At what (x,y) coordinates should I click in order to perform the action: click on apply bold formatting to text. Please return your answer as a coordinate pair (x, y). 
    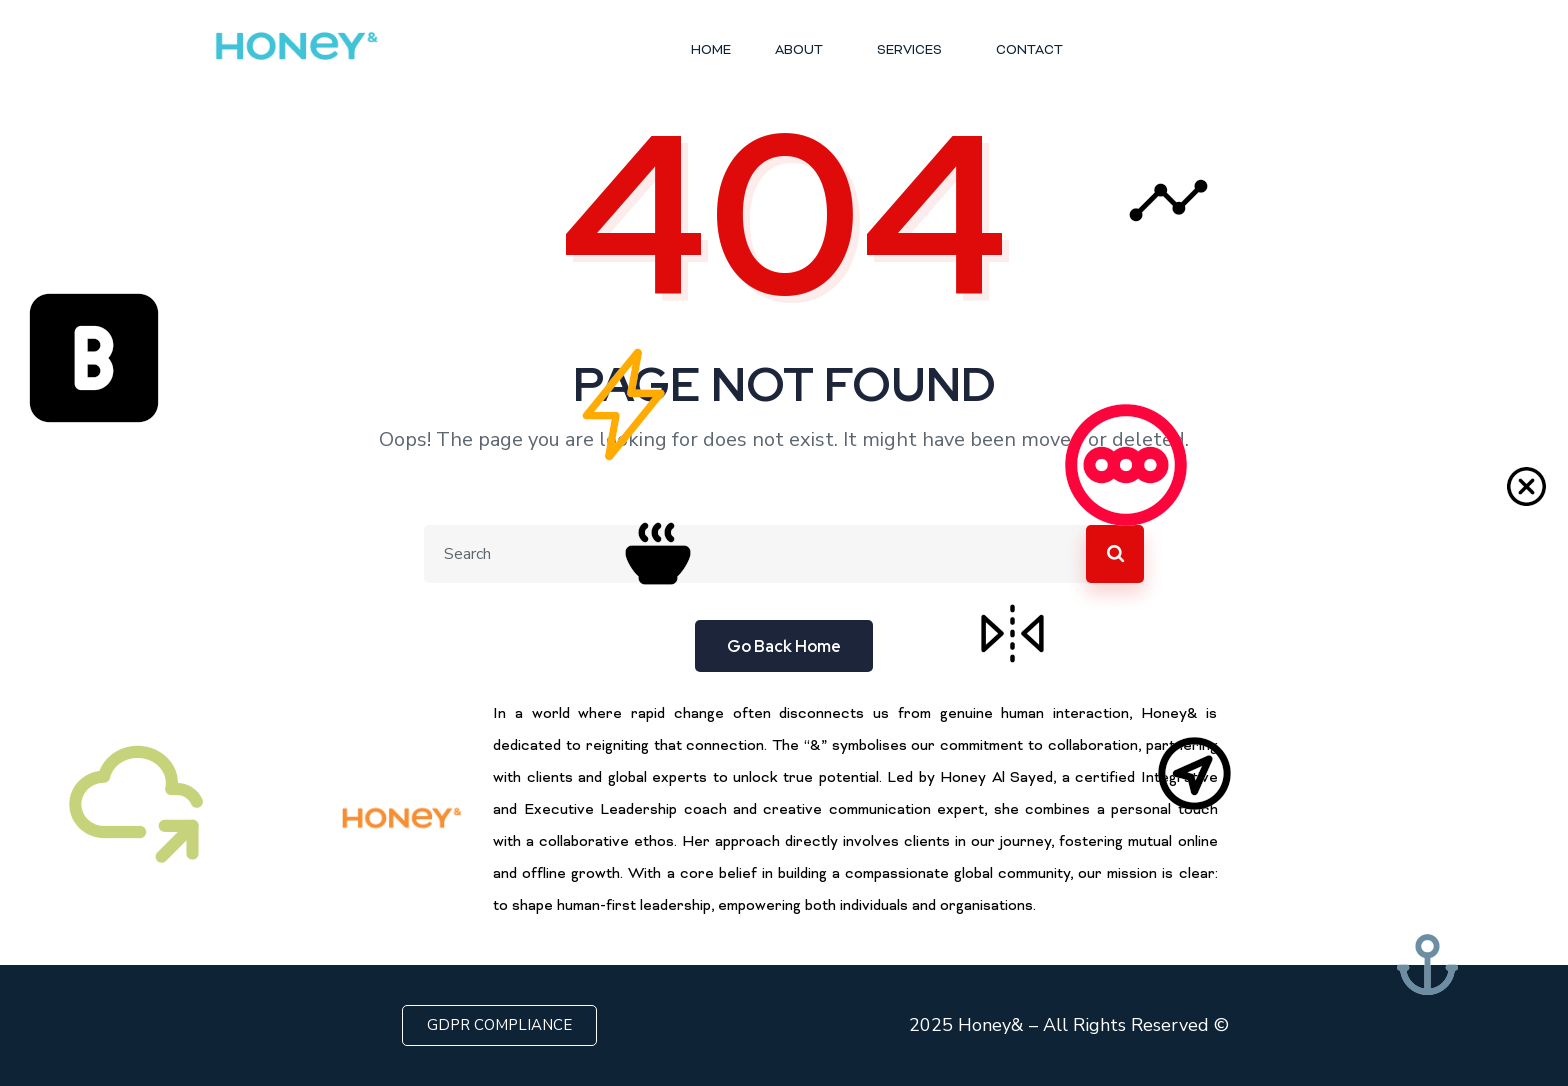
    Looking at the image, I should click on (94, 358).